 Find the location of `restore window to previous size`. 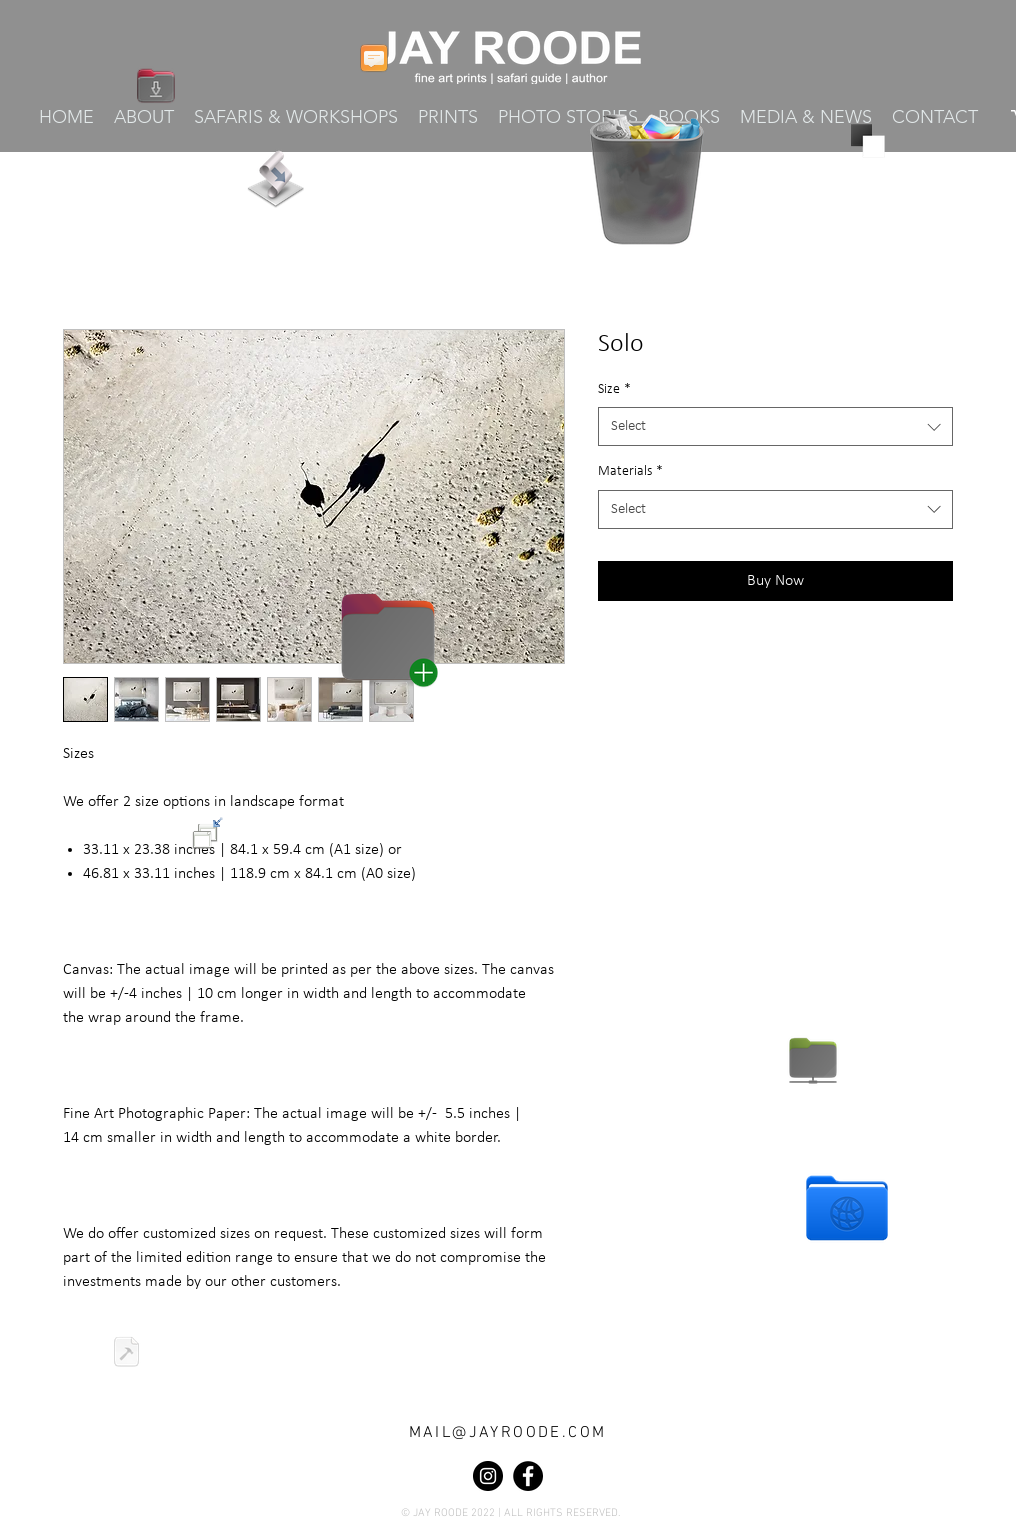

restore window to previous size is located at coordinates (207, 833).